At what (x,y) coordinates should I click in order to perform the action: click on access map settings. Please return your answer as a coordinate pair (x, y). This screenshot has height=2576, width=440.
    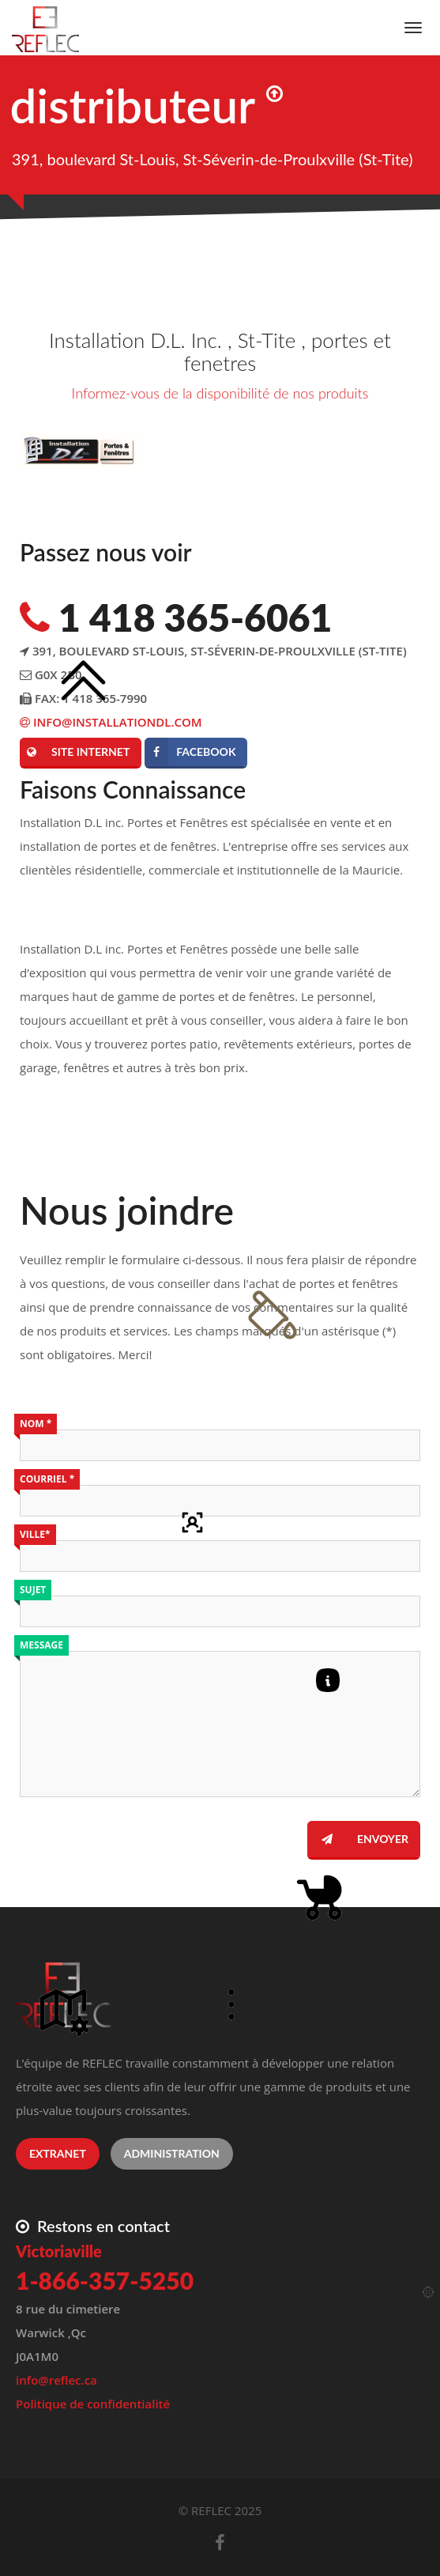
    Looking at the image, I should click on (63, 2010).